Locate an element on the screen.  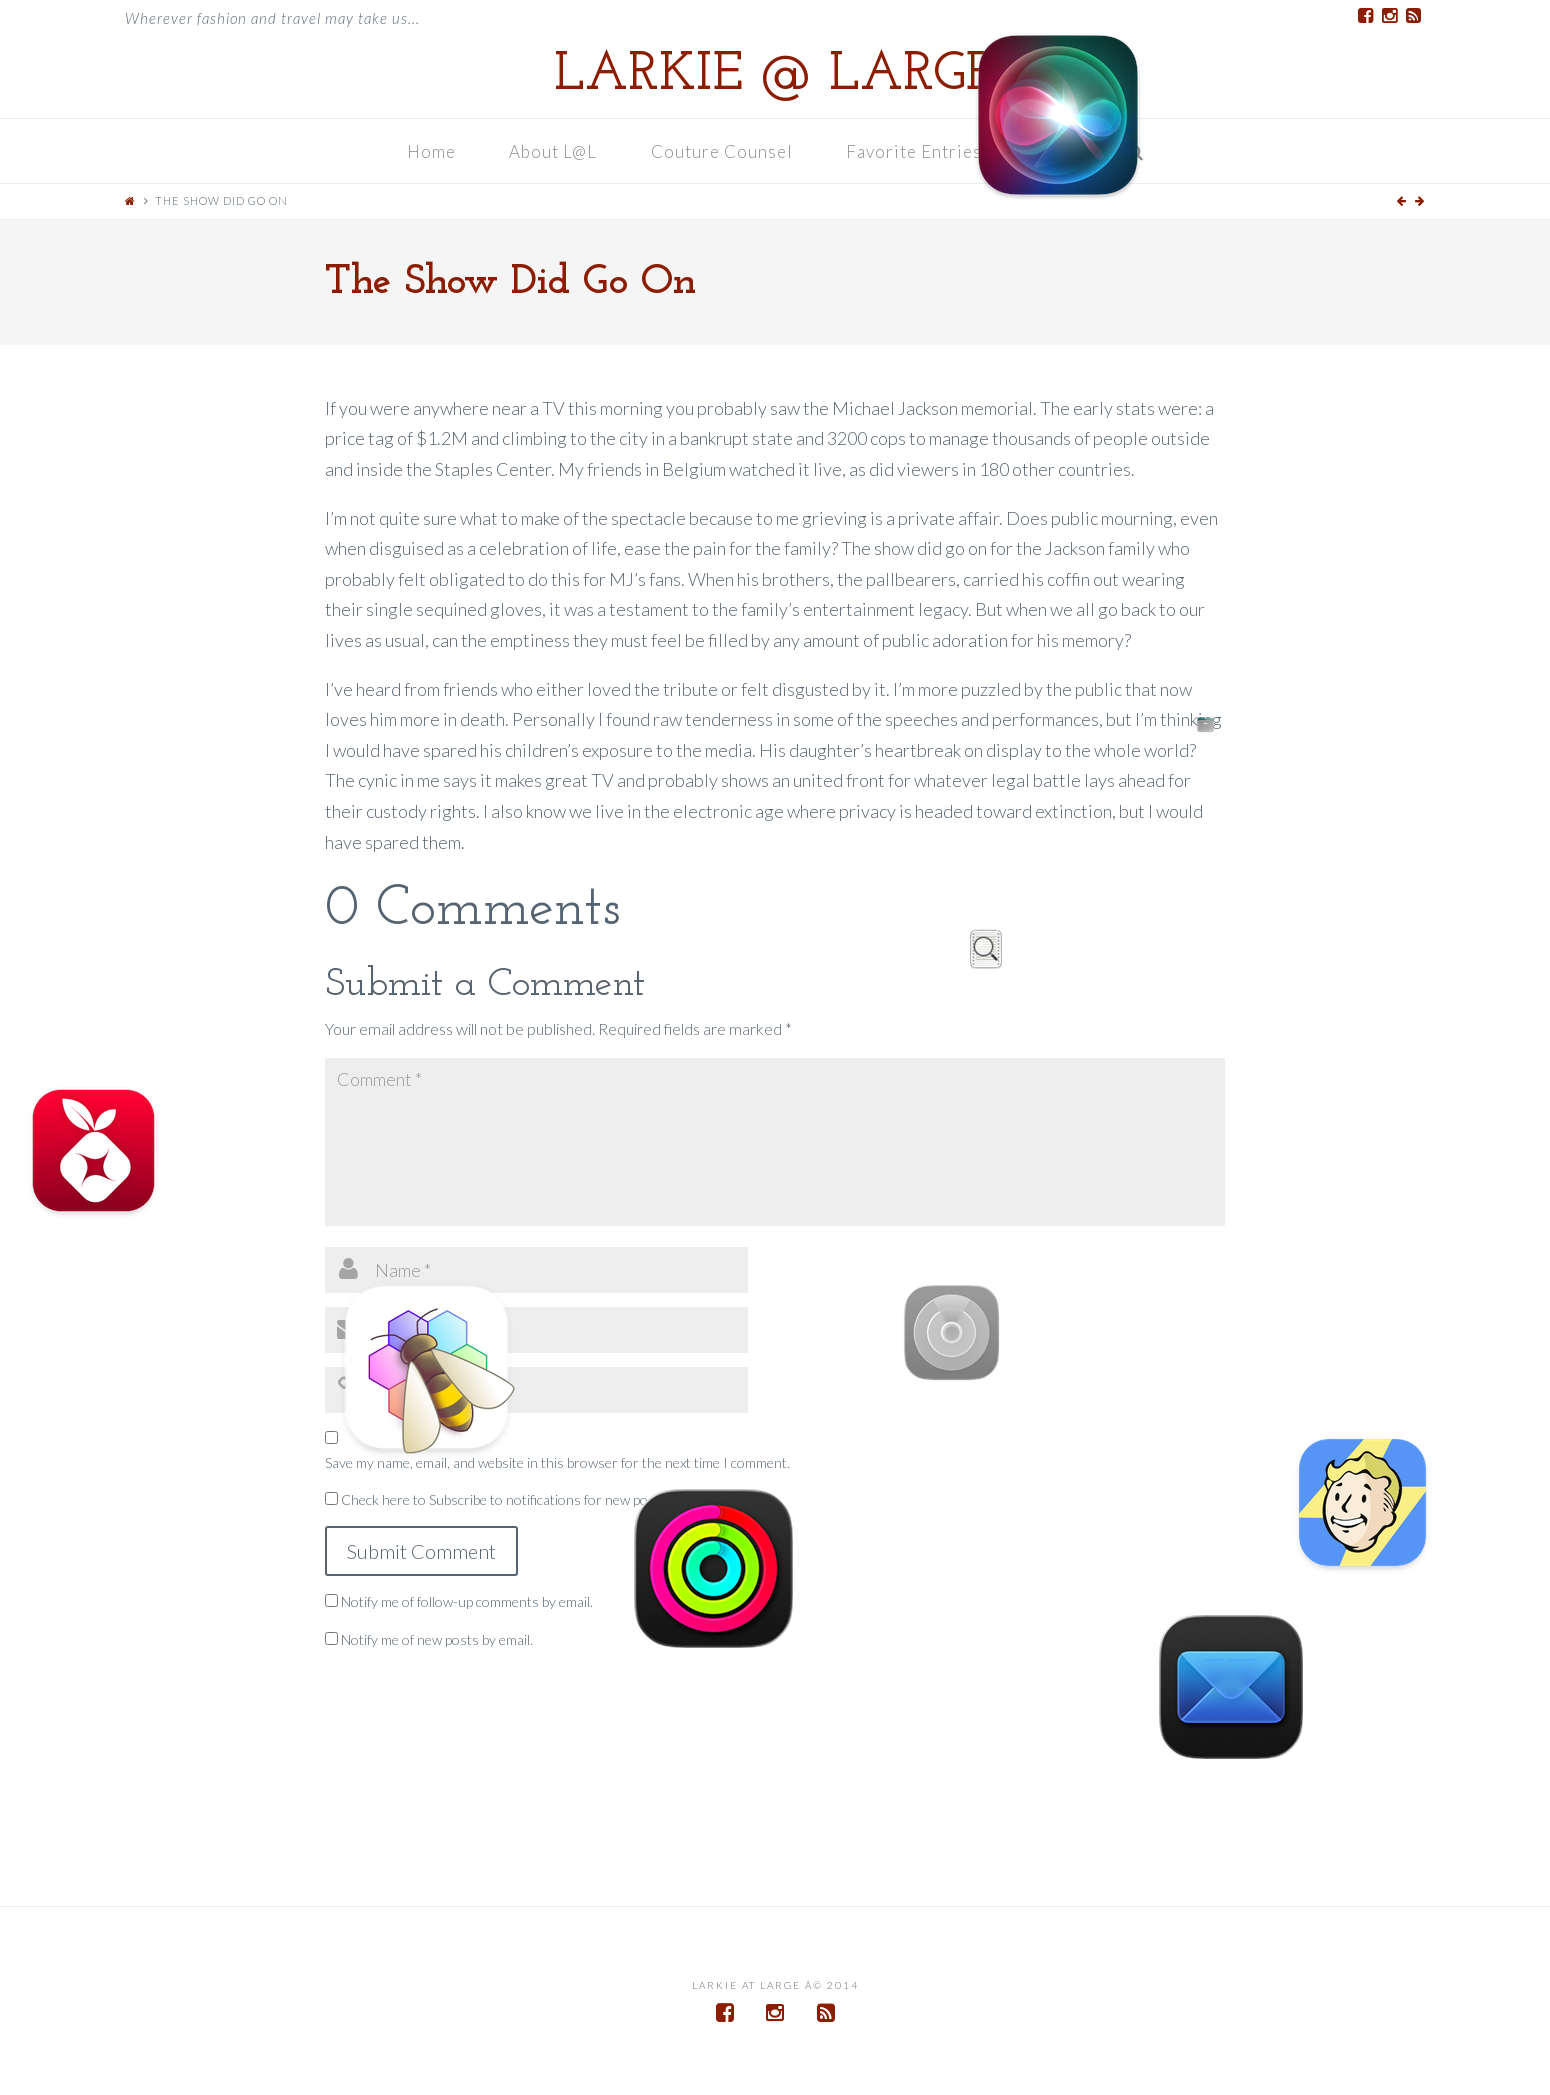
activate Siri voice assistant is located at coordinates (1058, 115).